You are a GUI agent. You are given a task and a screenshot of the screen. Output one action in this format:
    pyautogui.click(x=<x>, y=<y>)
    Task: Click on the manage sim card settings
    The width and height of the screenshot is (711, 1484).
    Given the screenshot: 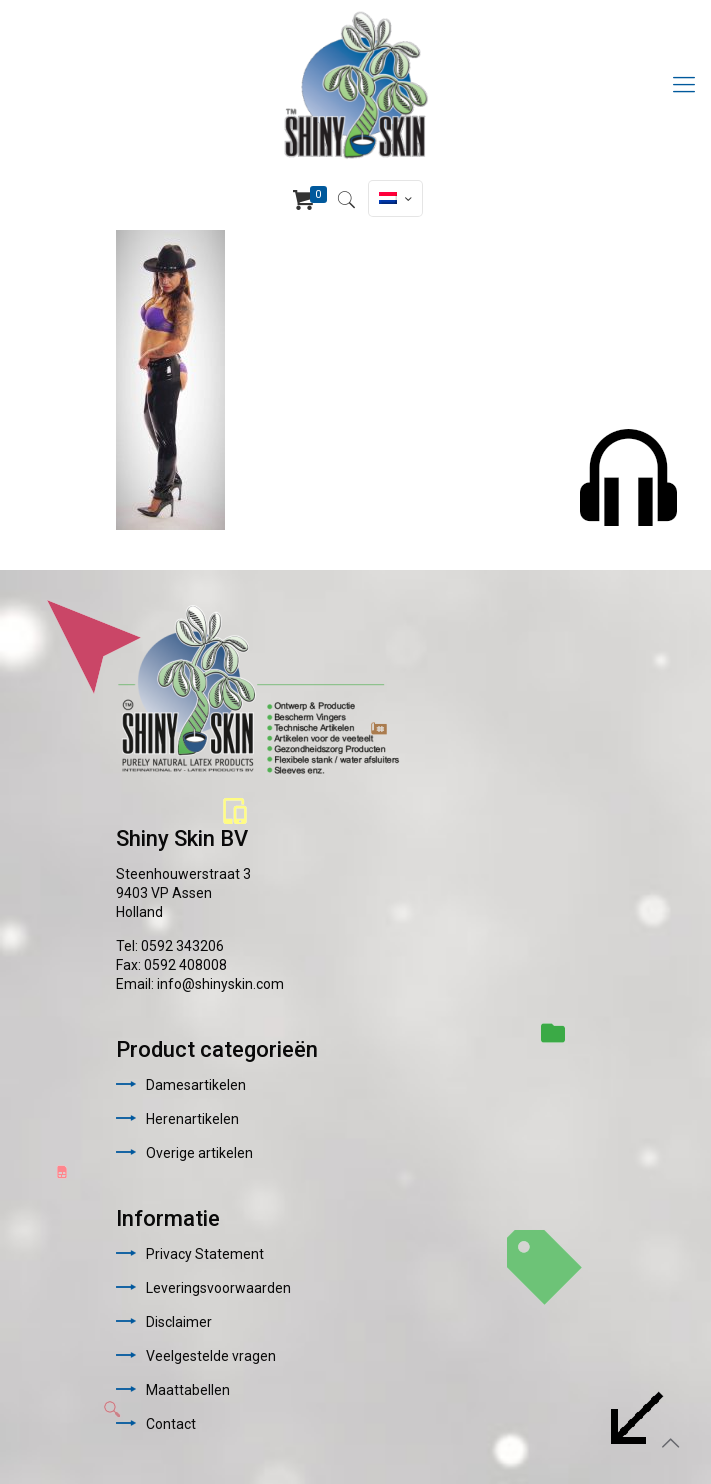 What is the action you would take?
    pyautogui.click(x=62, y=1172)
    